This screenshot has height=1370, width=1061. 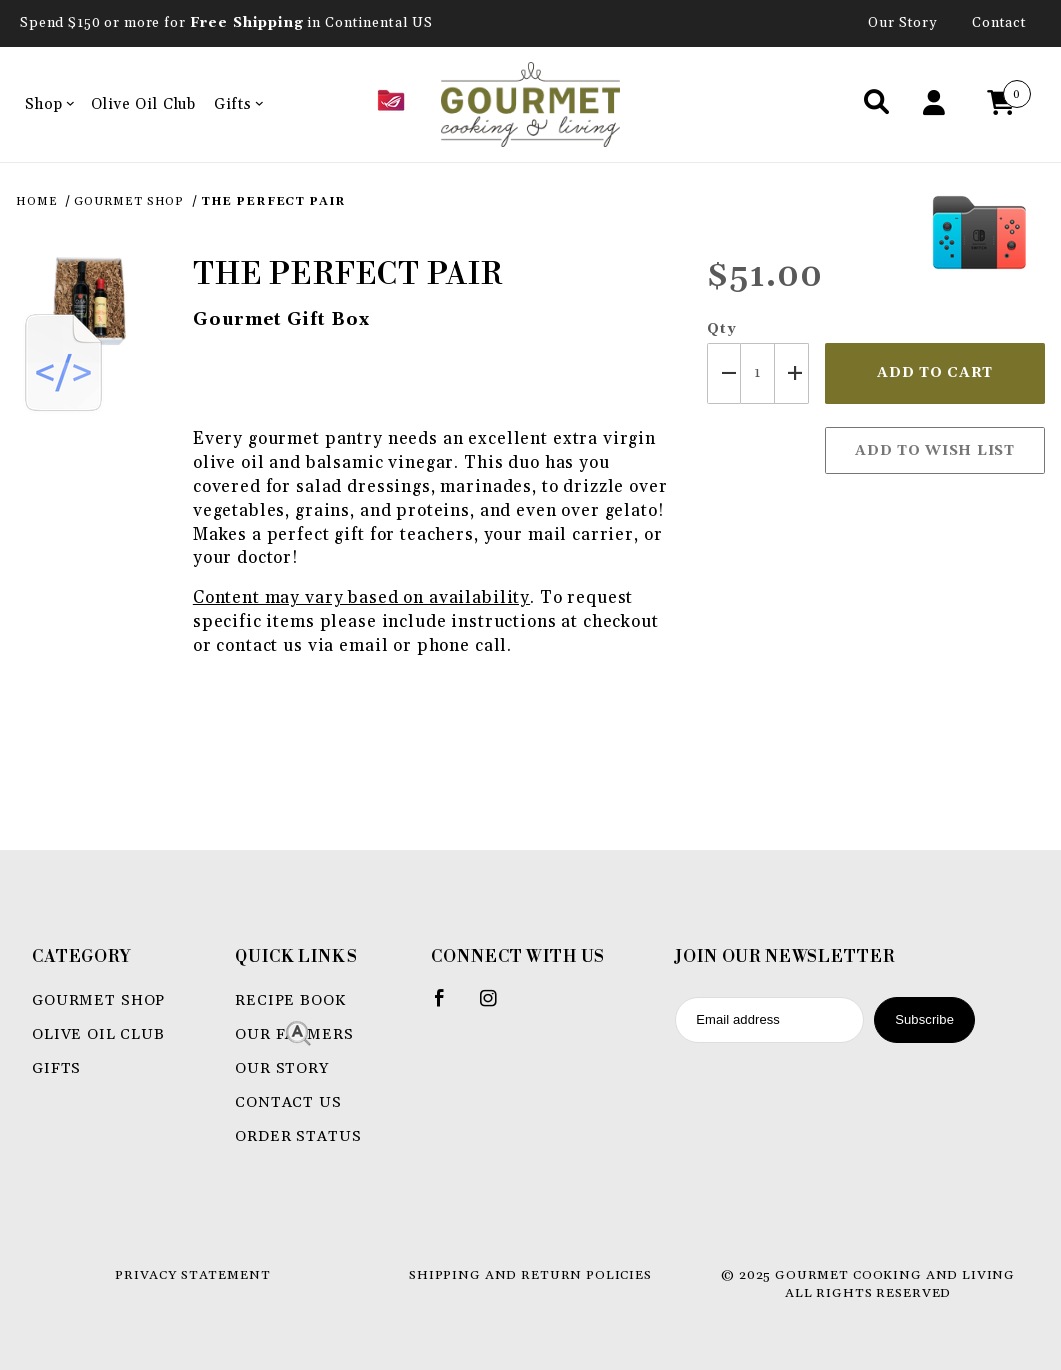 What do you see at coordinates (298, 1033) in the screenshot?
I see `search for text or content` at bounding box center [298, 1033].